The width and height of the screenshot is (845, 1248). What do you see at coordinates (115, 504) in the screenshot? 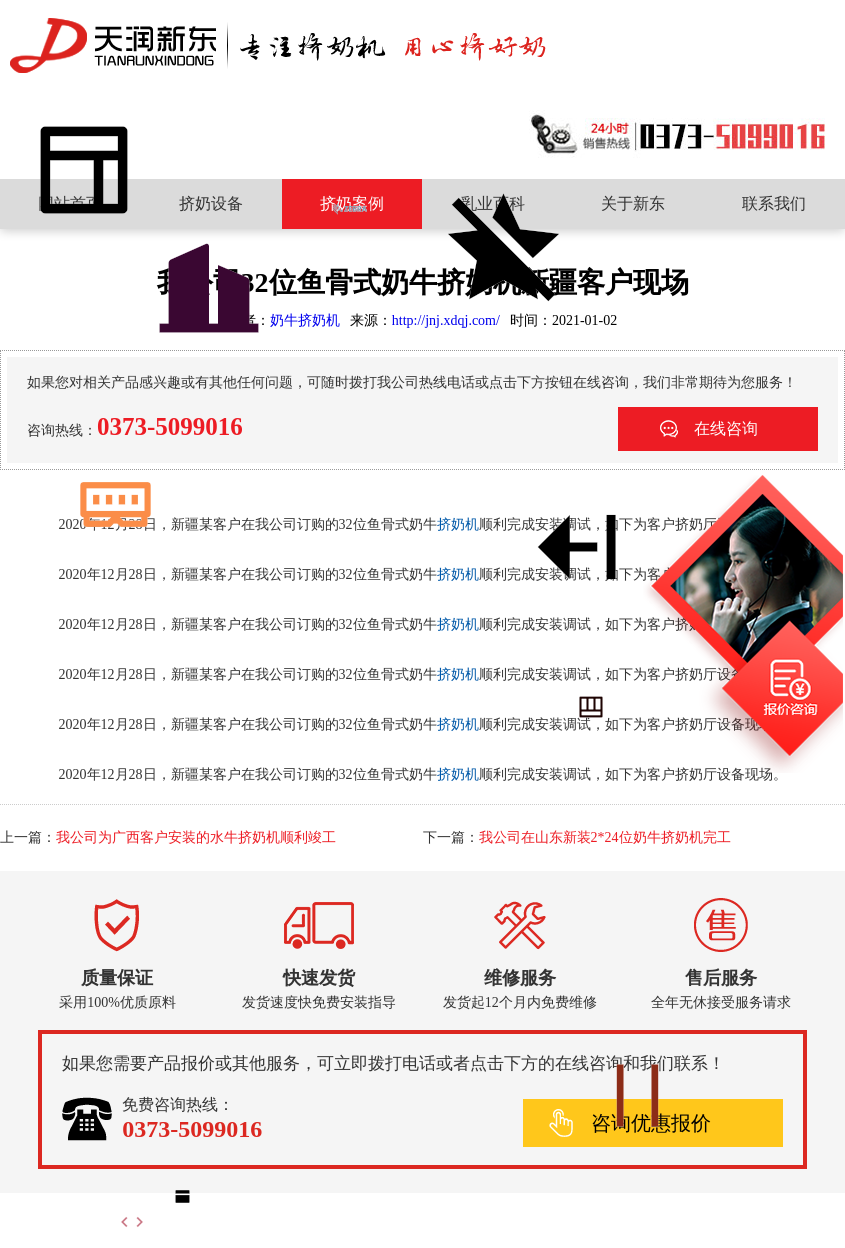
I see `view system RAM or memory status` at bounding box center [115, 504].